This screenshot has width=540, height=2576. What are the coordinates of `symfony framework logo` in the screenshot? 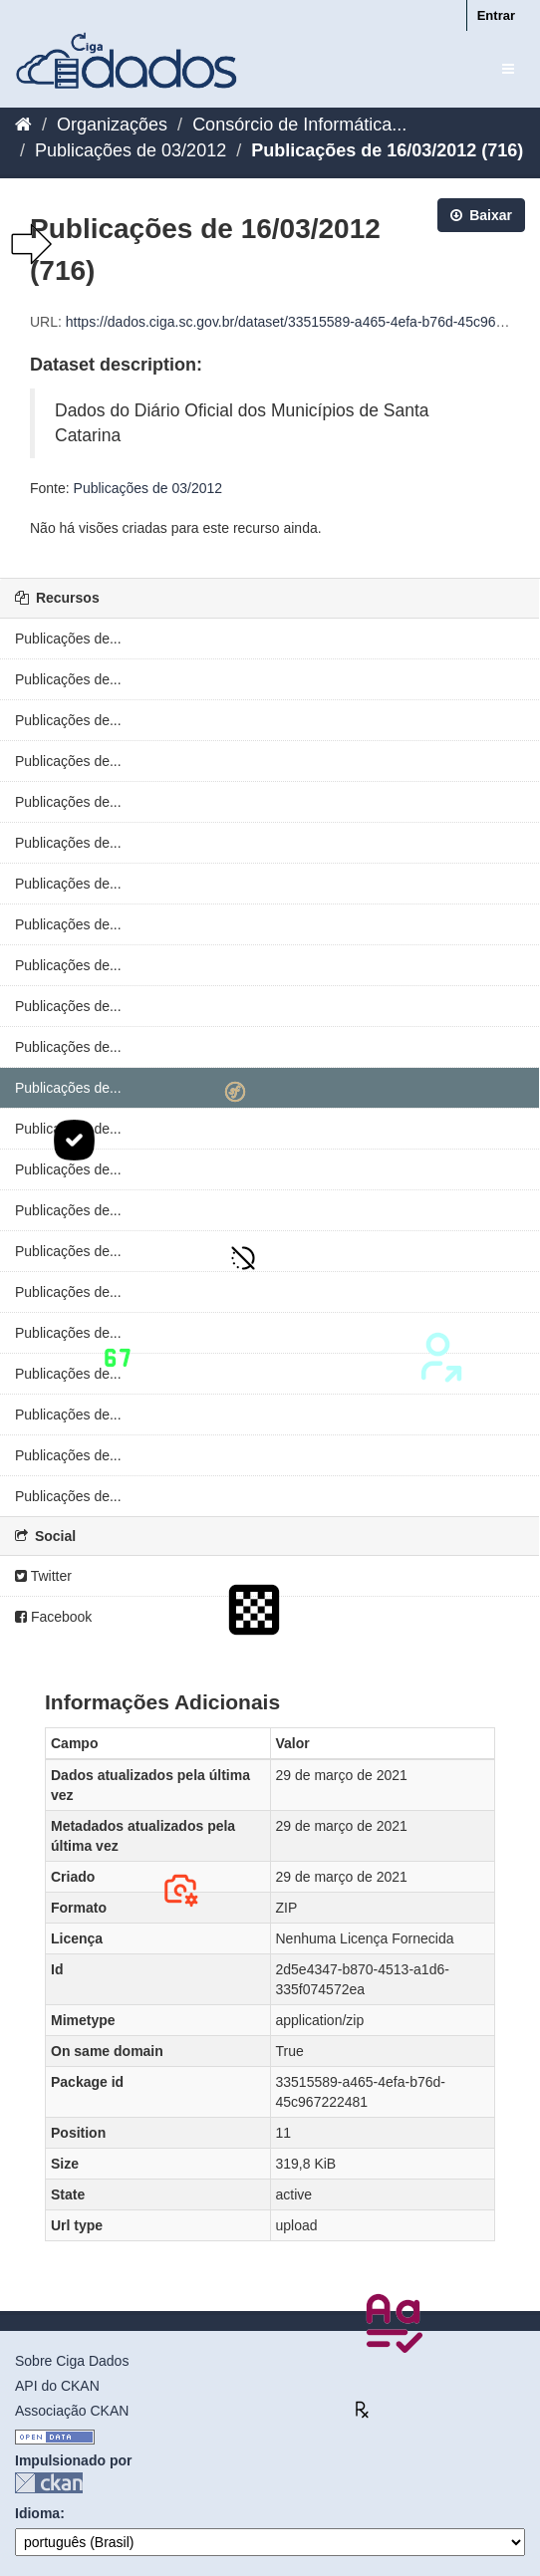 It's located at (235, 1092).